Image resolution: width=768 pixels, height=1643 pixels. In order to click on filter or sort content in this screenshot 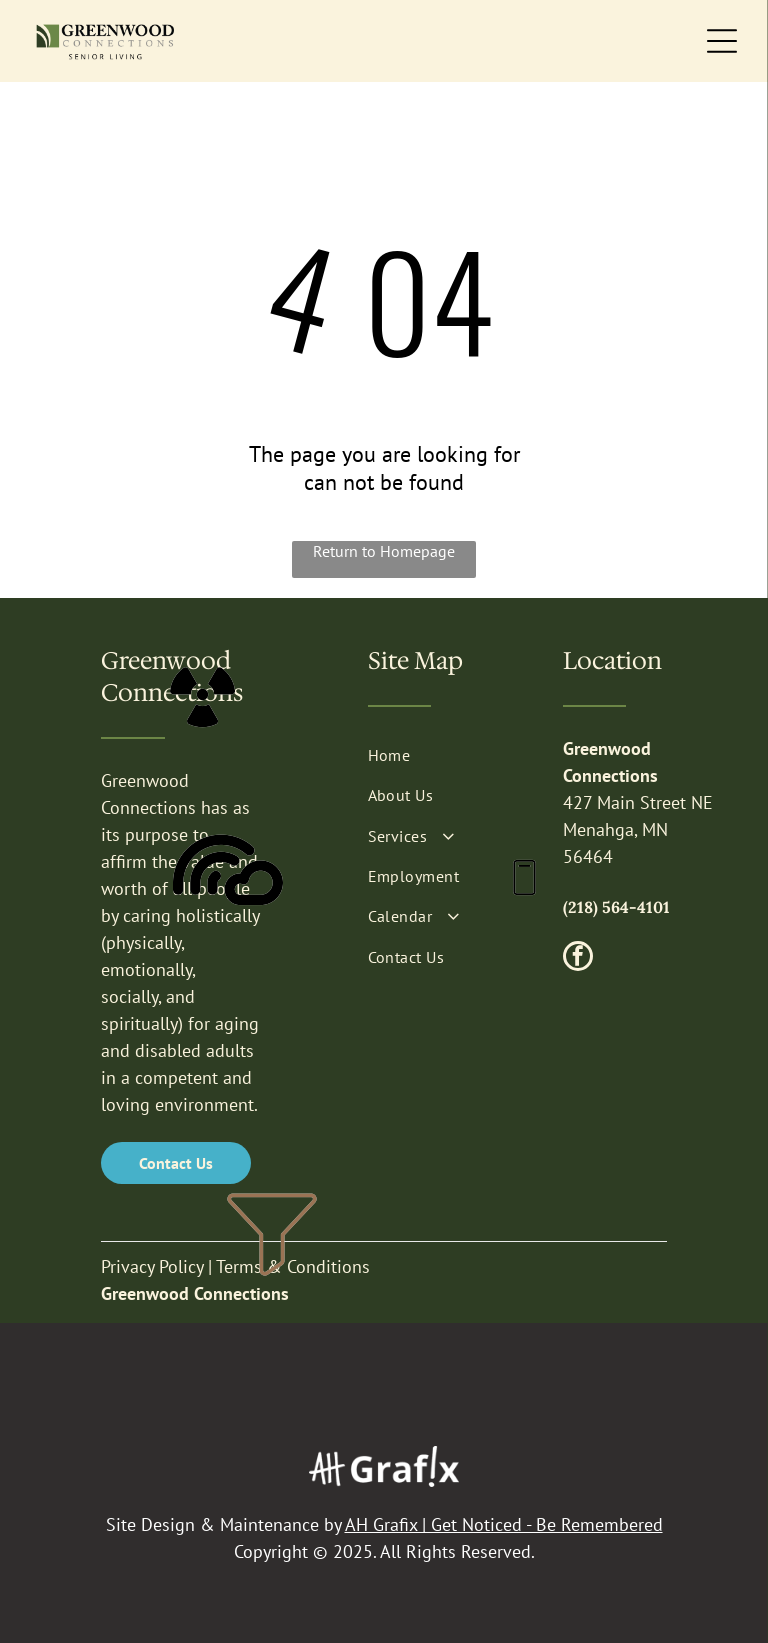, I will do `click(272, 1231)`.